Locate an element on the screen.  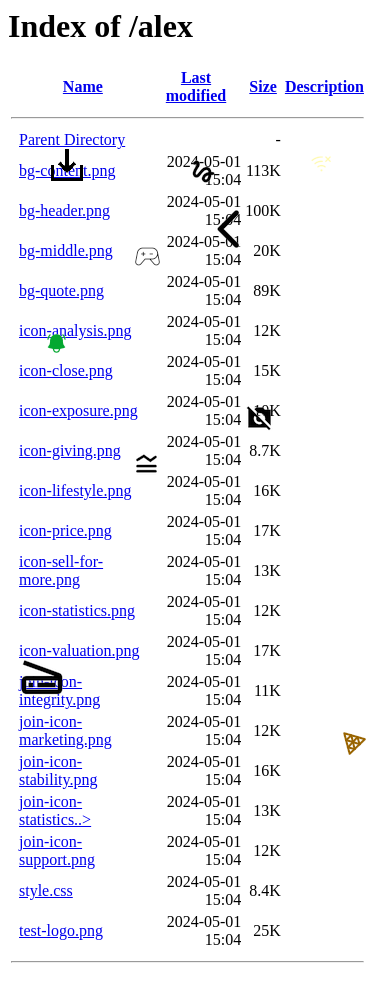
scan a document or image is located at coordinates (42, 676).